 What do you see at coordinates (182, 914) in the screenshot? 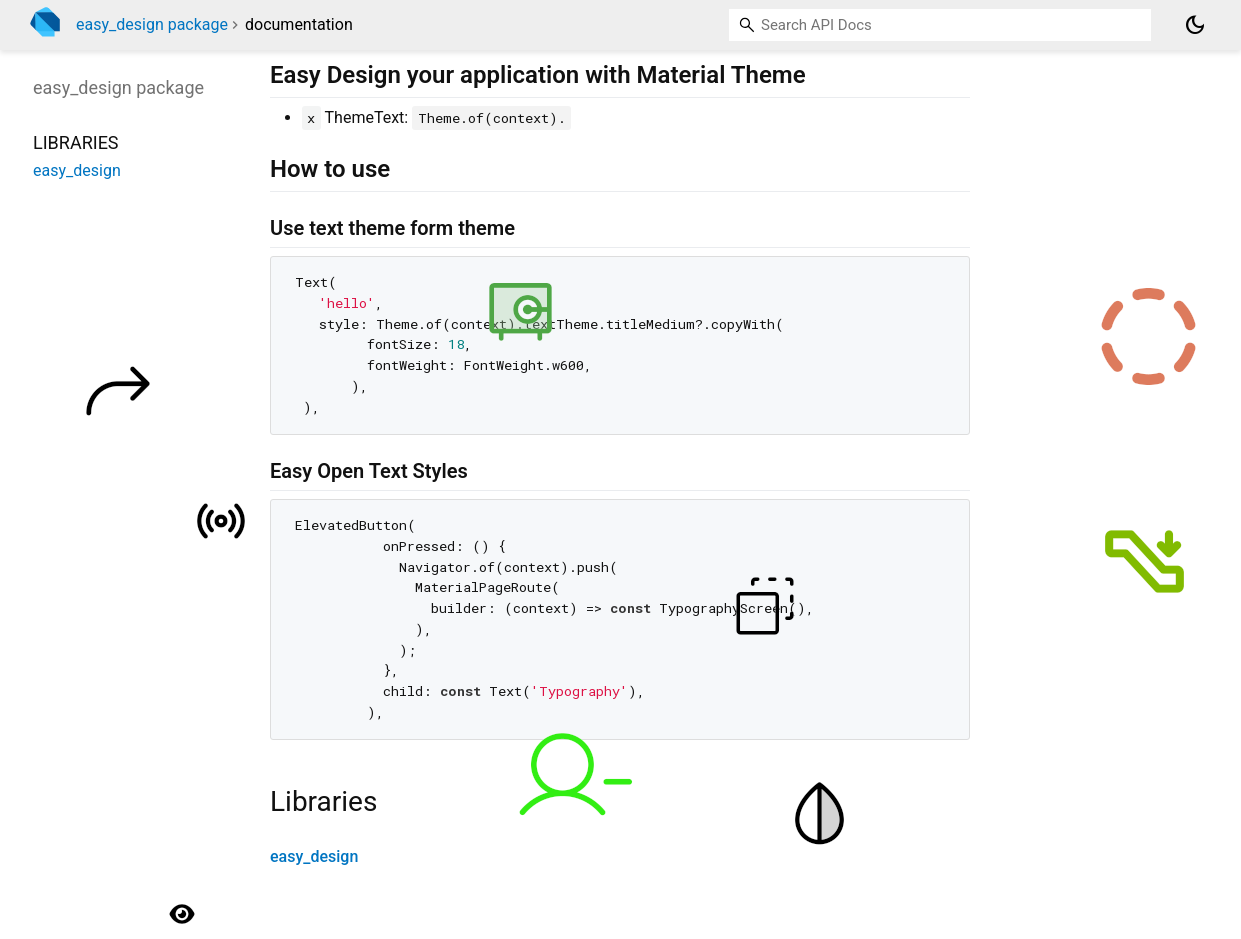
I see `view or preview content` at bounding box center [182, 914].